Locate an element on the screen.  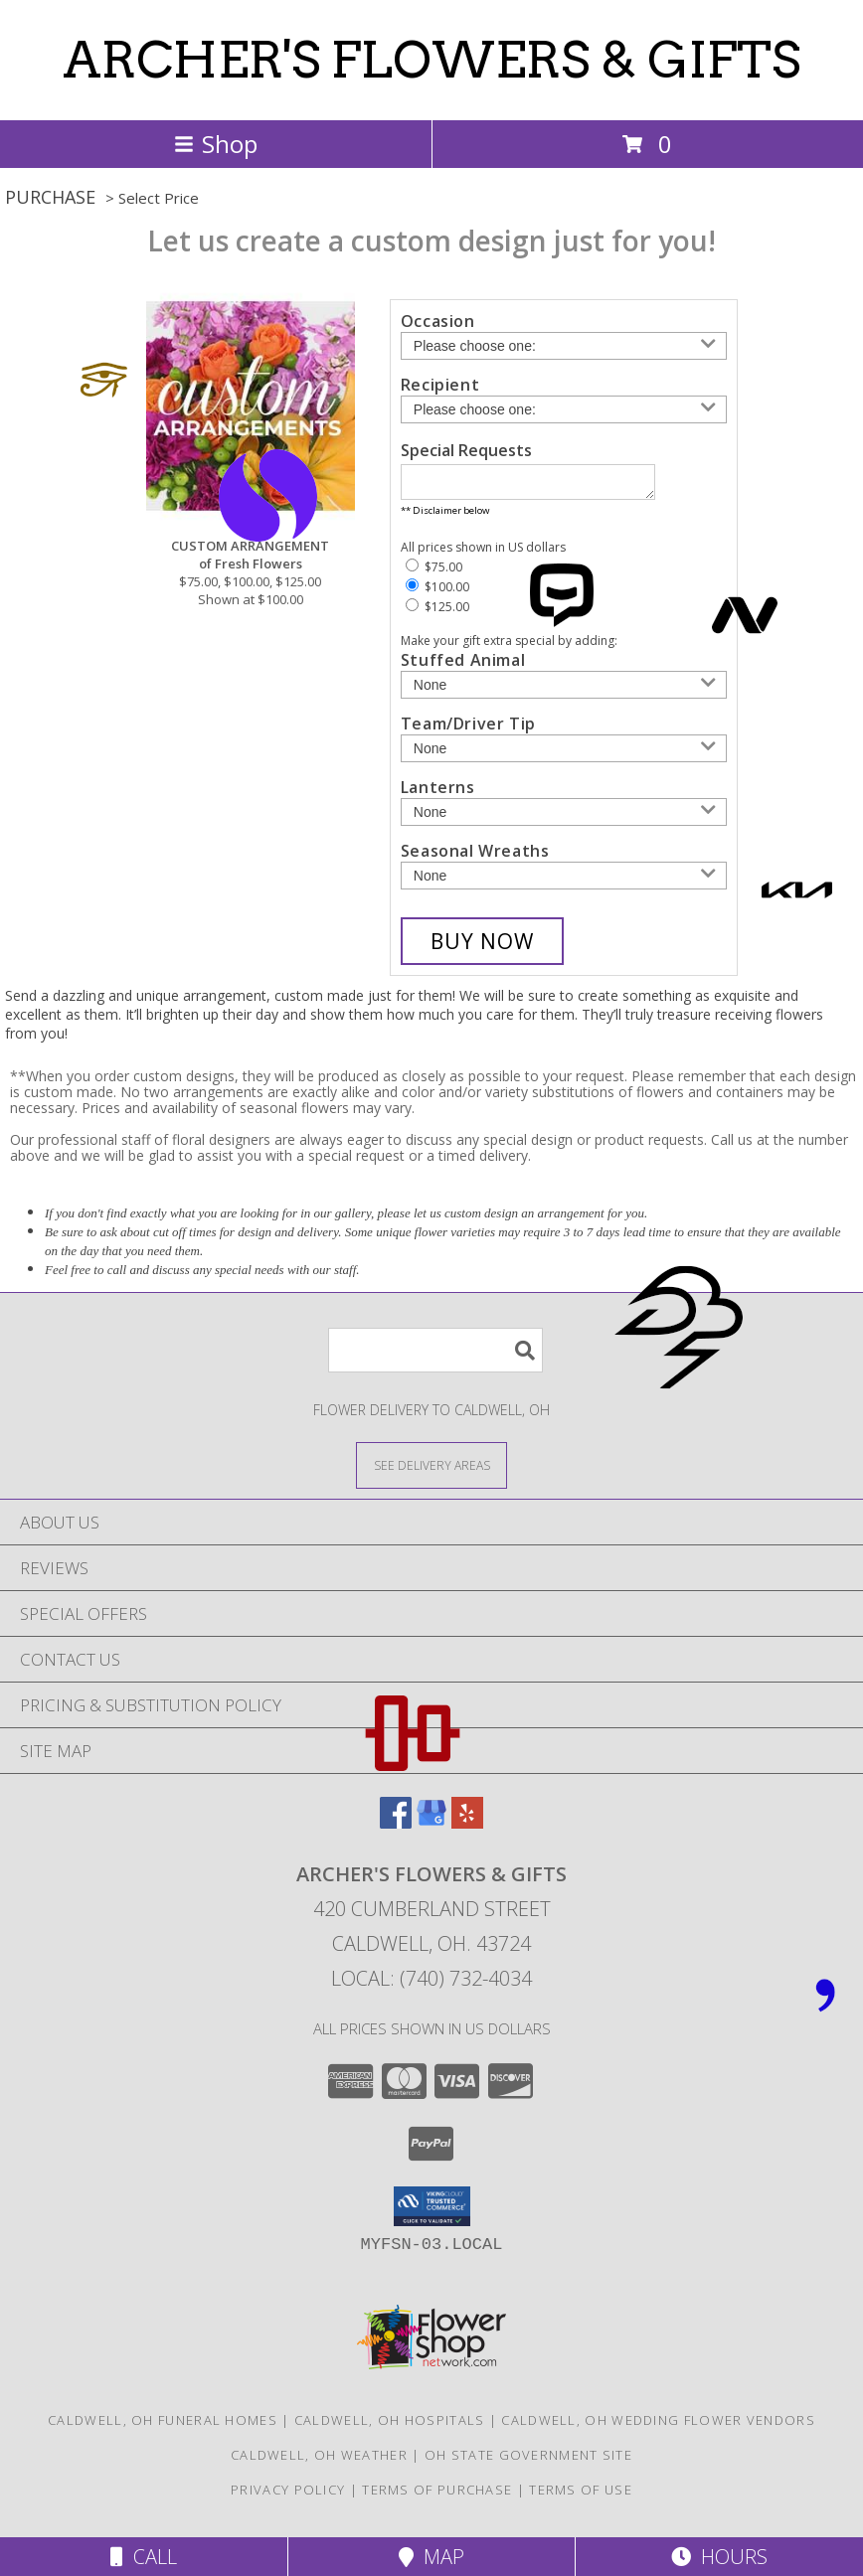
sphinx documentation generator logo is located at coordinates (103, 380).